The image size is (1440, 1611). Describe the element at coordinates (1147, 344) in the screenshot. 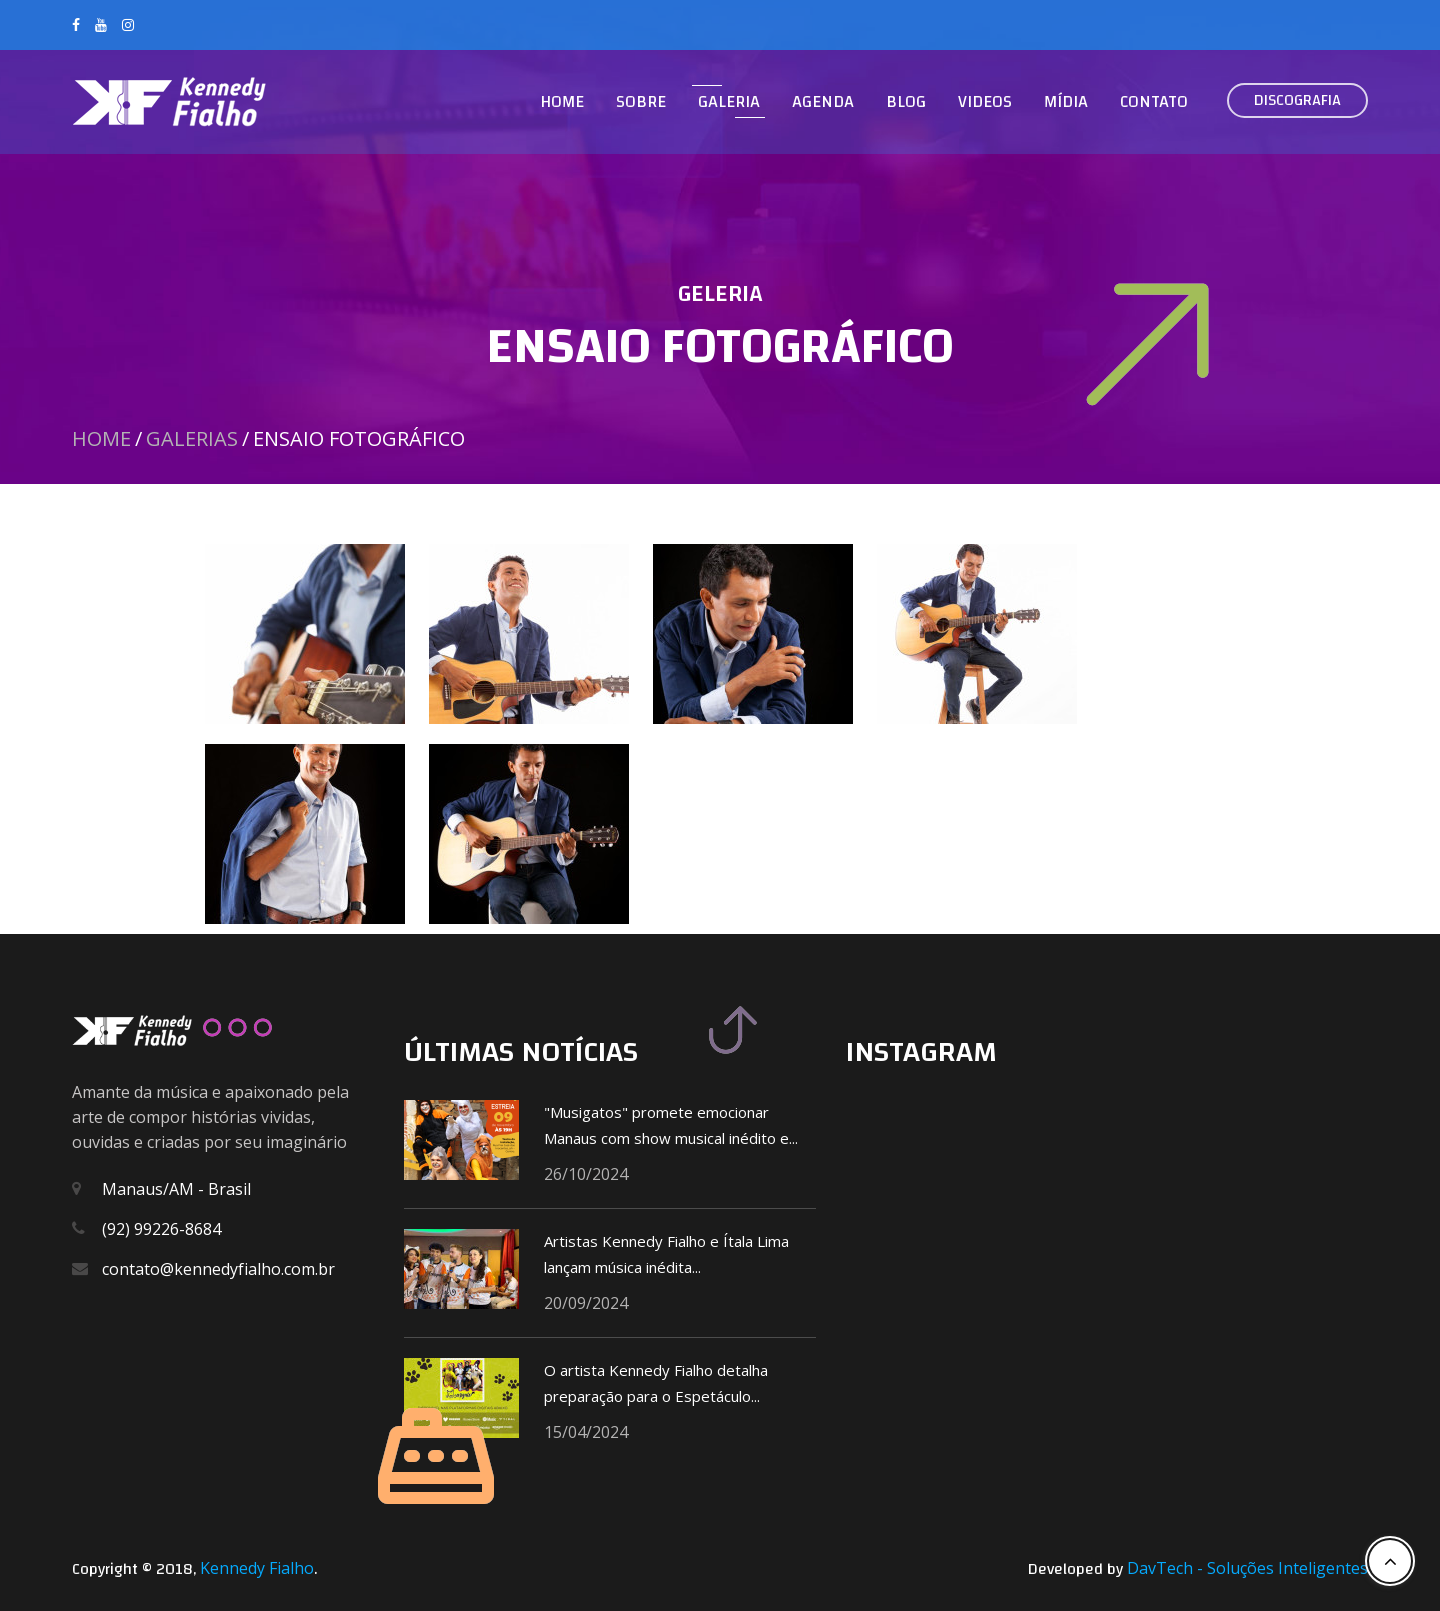

I see `open link in new tab or window` at that location.